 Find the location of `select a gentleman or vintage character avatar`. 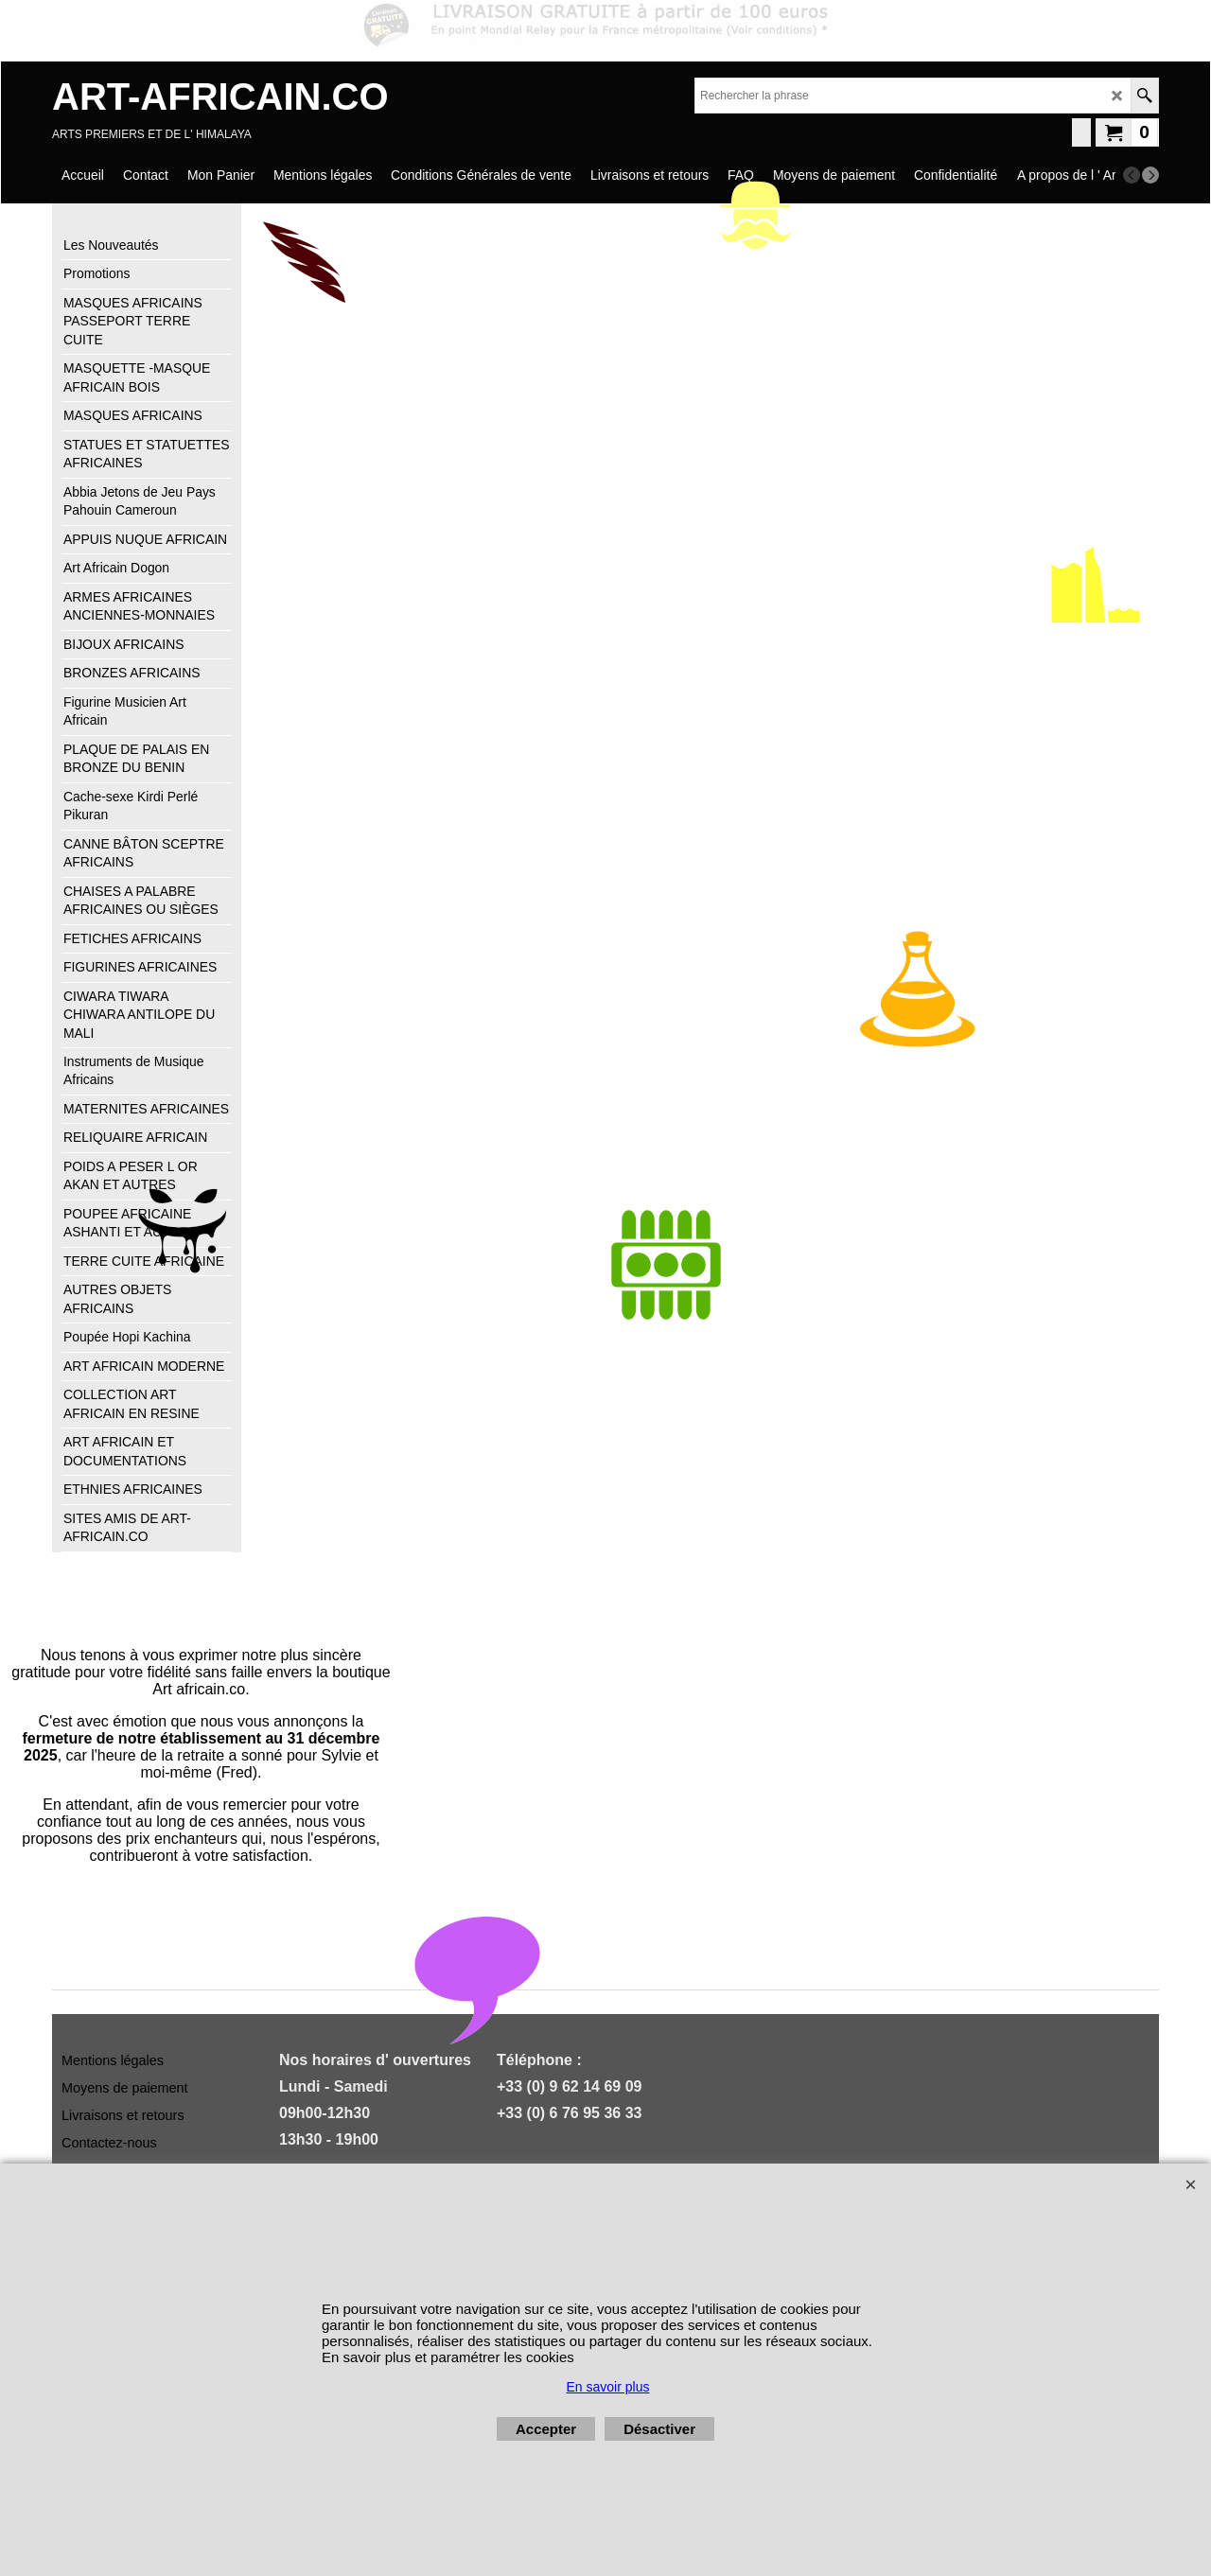

select a gentleman or vintage character avatar is located at coordinates (755, 215).